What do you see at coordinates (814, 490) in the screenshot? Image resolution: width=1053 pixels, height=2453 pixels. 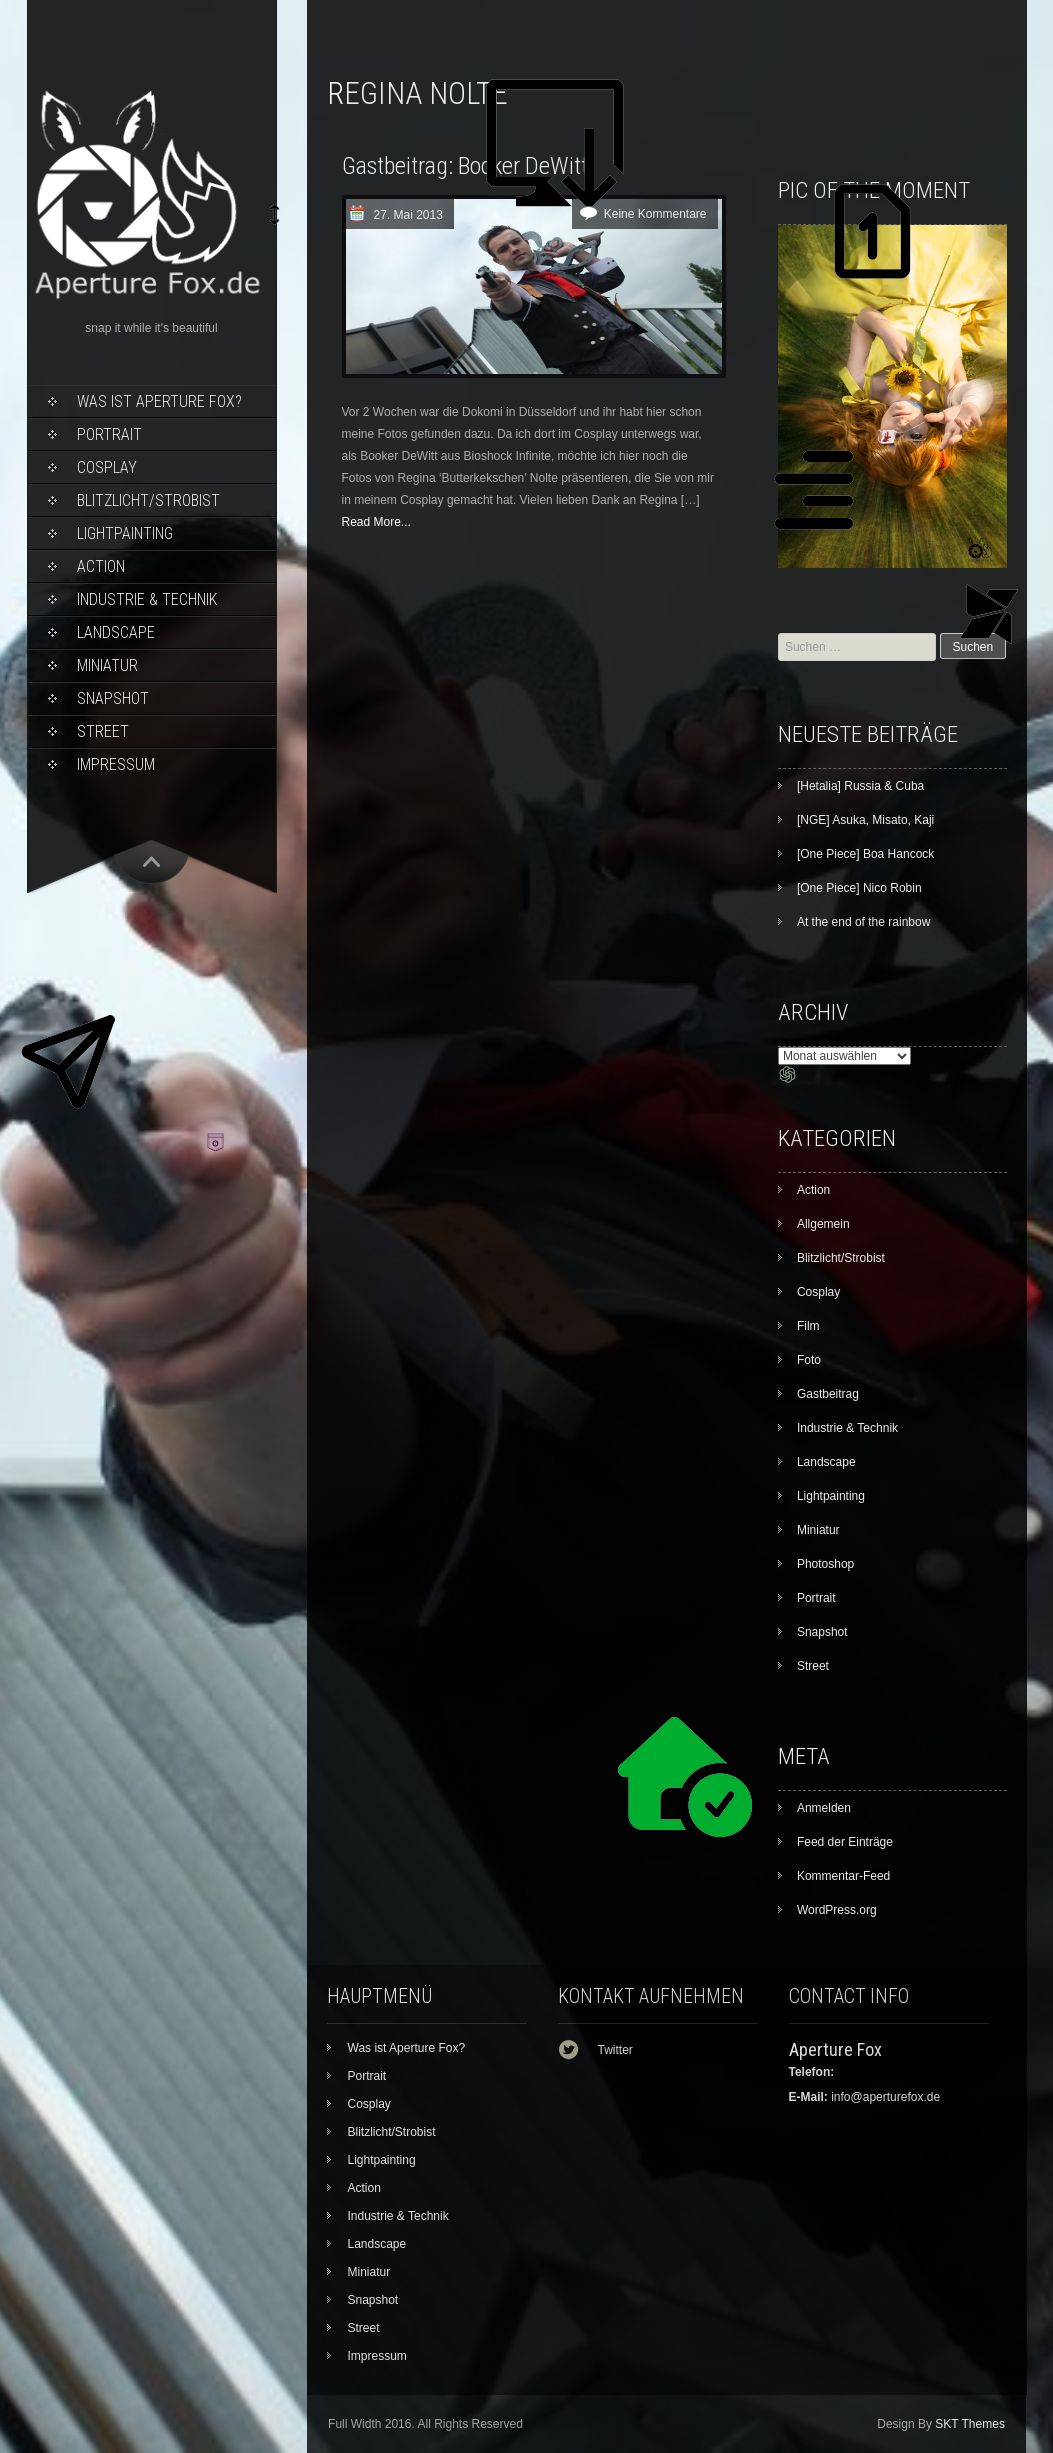 I see `align text to the right` at bounding box center [814, 490].